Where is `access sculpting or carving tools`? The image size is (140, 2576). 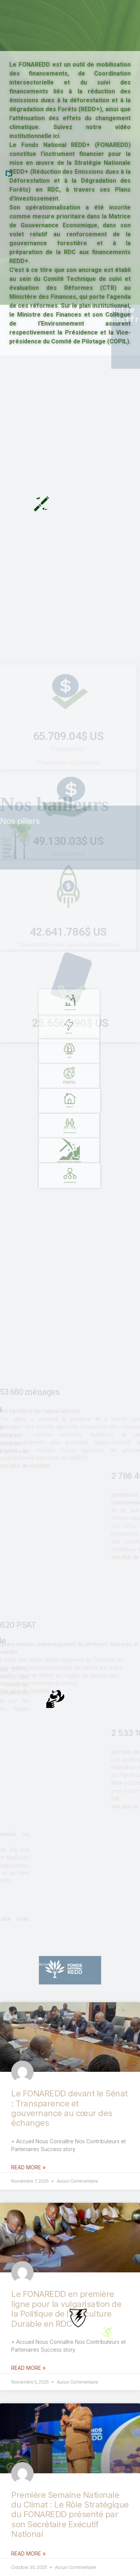 access sculpting or carving tools is located at coordinates (41, 503).